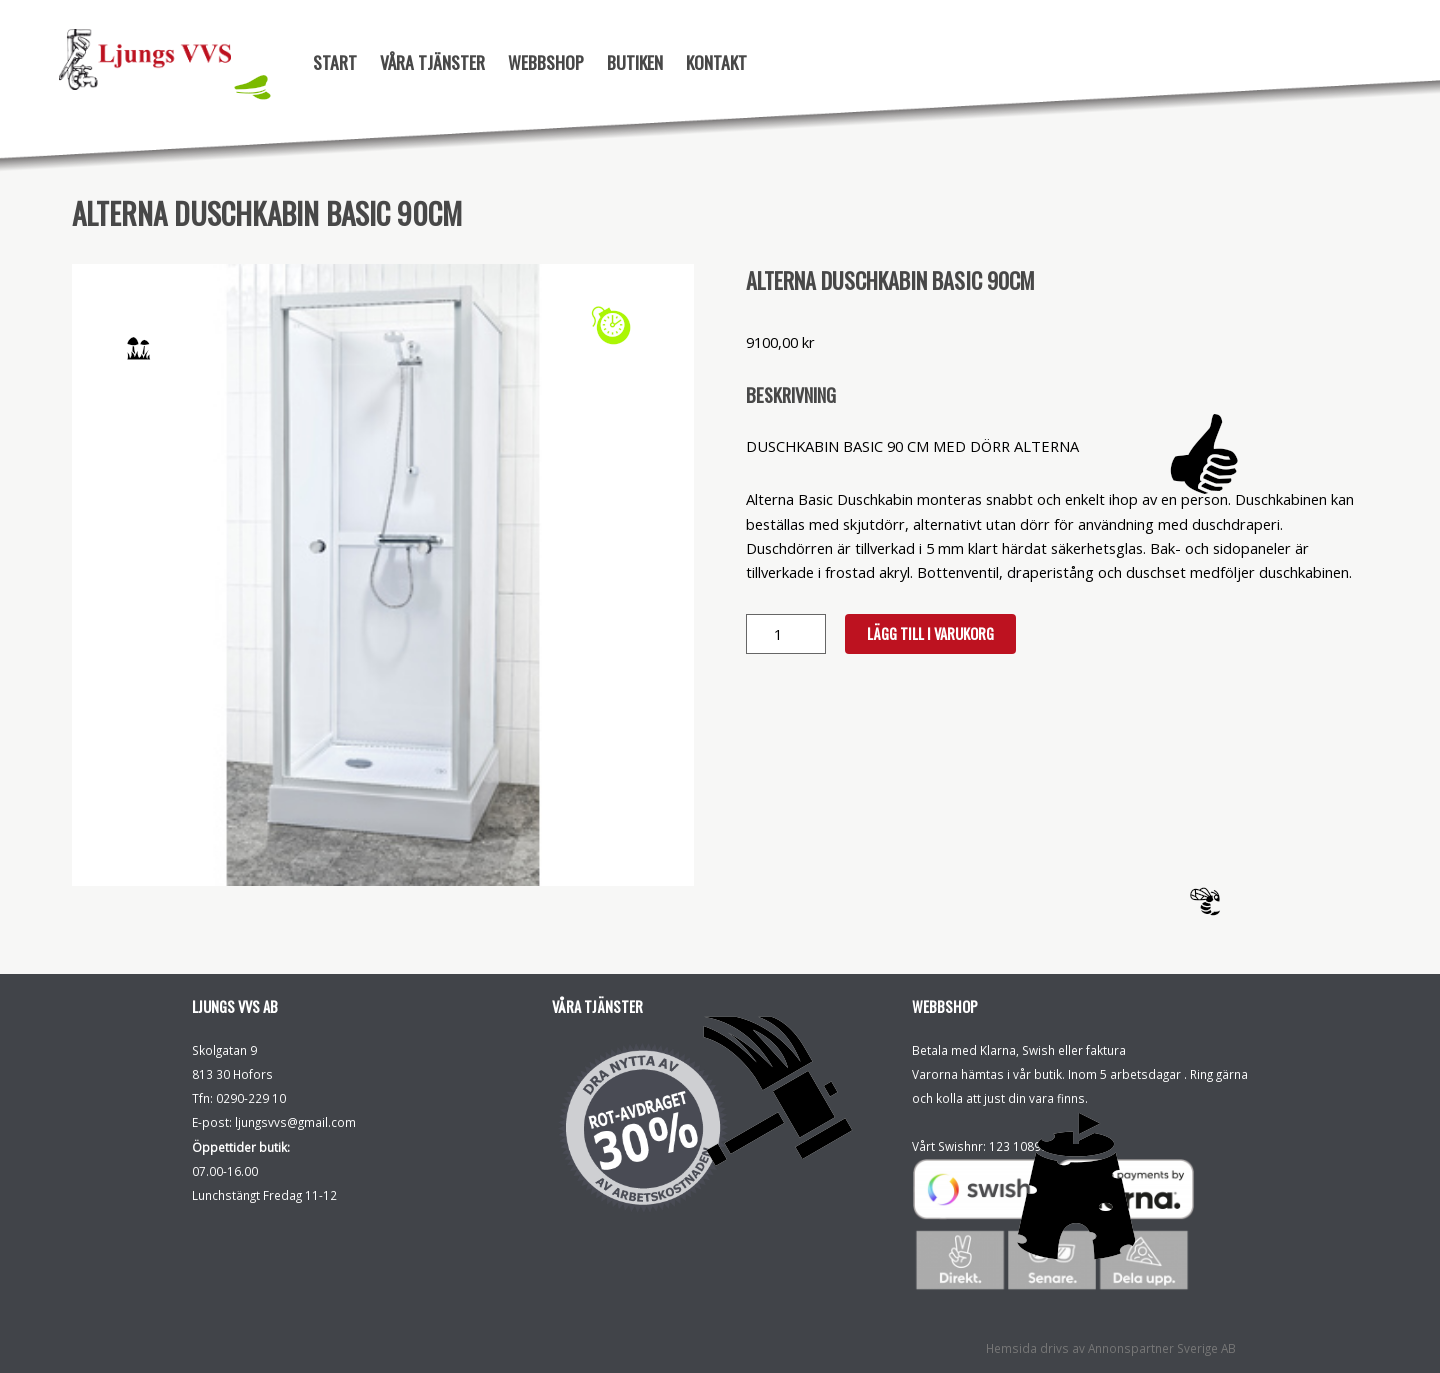 Image resolution: width=1440 pixels, height=1373 pixels. What do you see at coordinates (611, 325) in the screenshot?
I see `indicates a timed event or countdown` at bounding box center [611, 325].